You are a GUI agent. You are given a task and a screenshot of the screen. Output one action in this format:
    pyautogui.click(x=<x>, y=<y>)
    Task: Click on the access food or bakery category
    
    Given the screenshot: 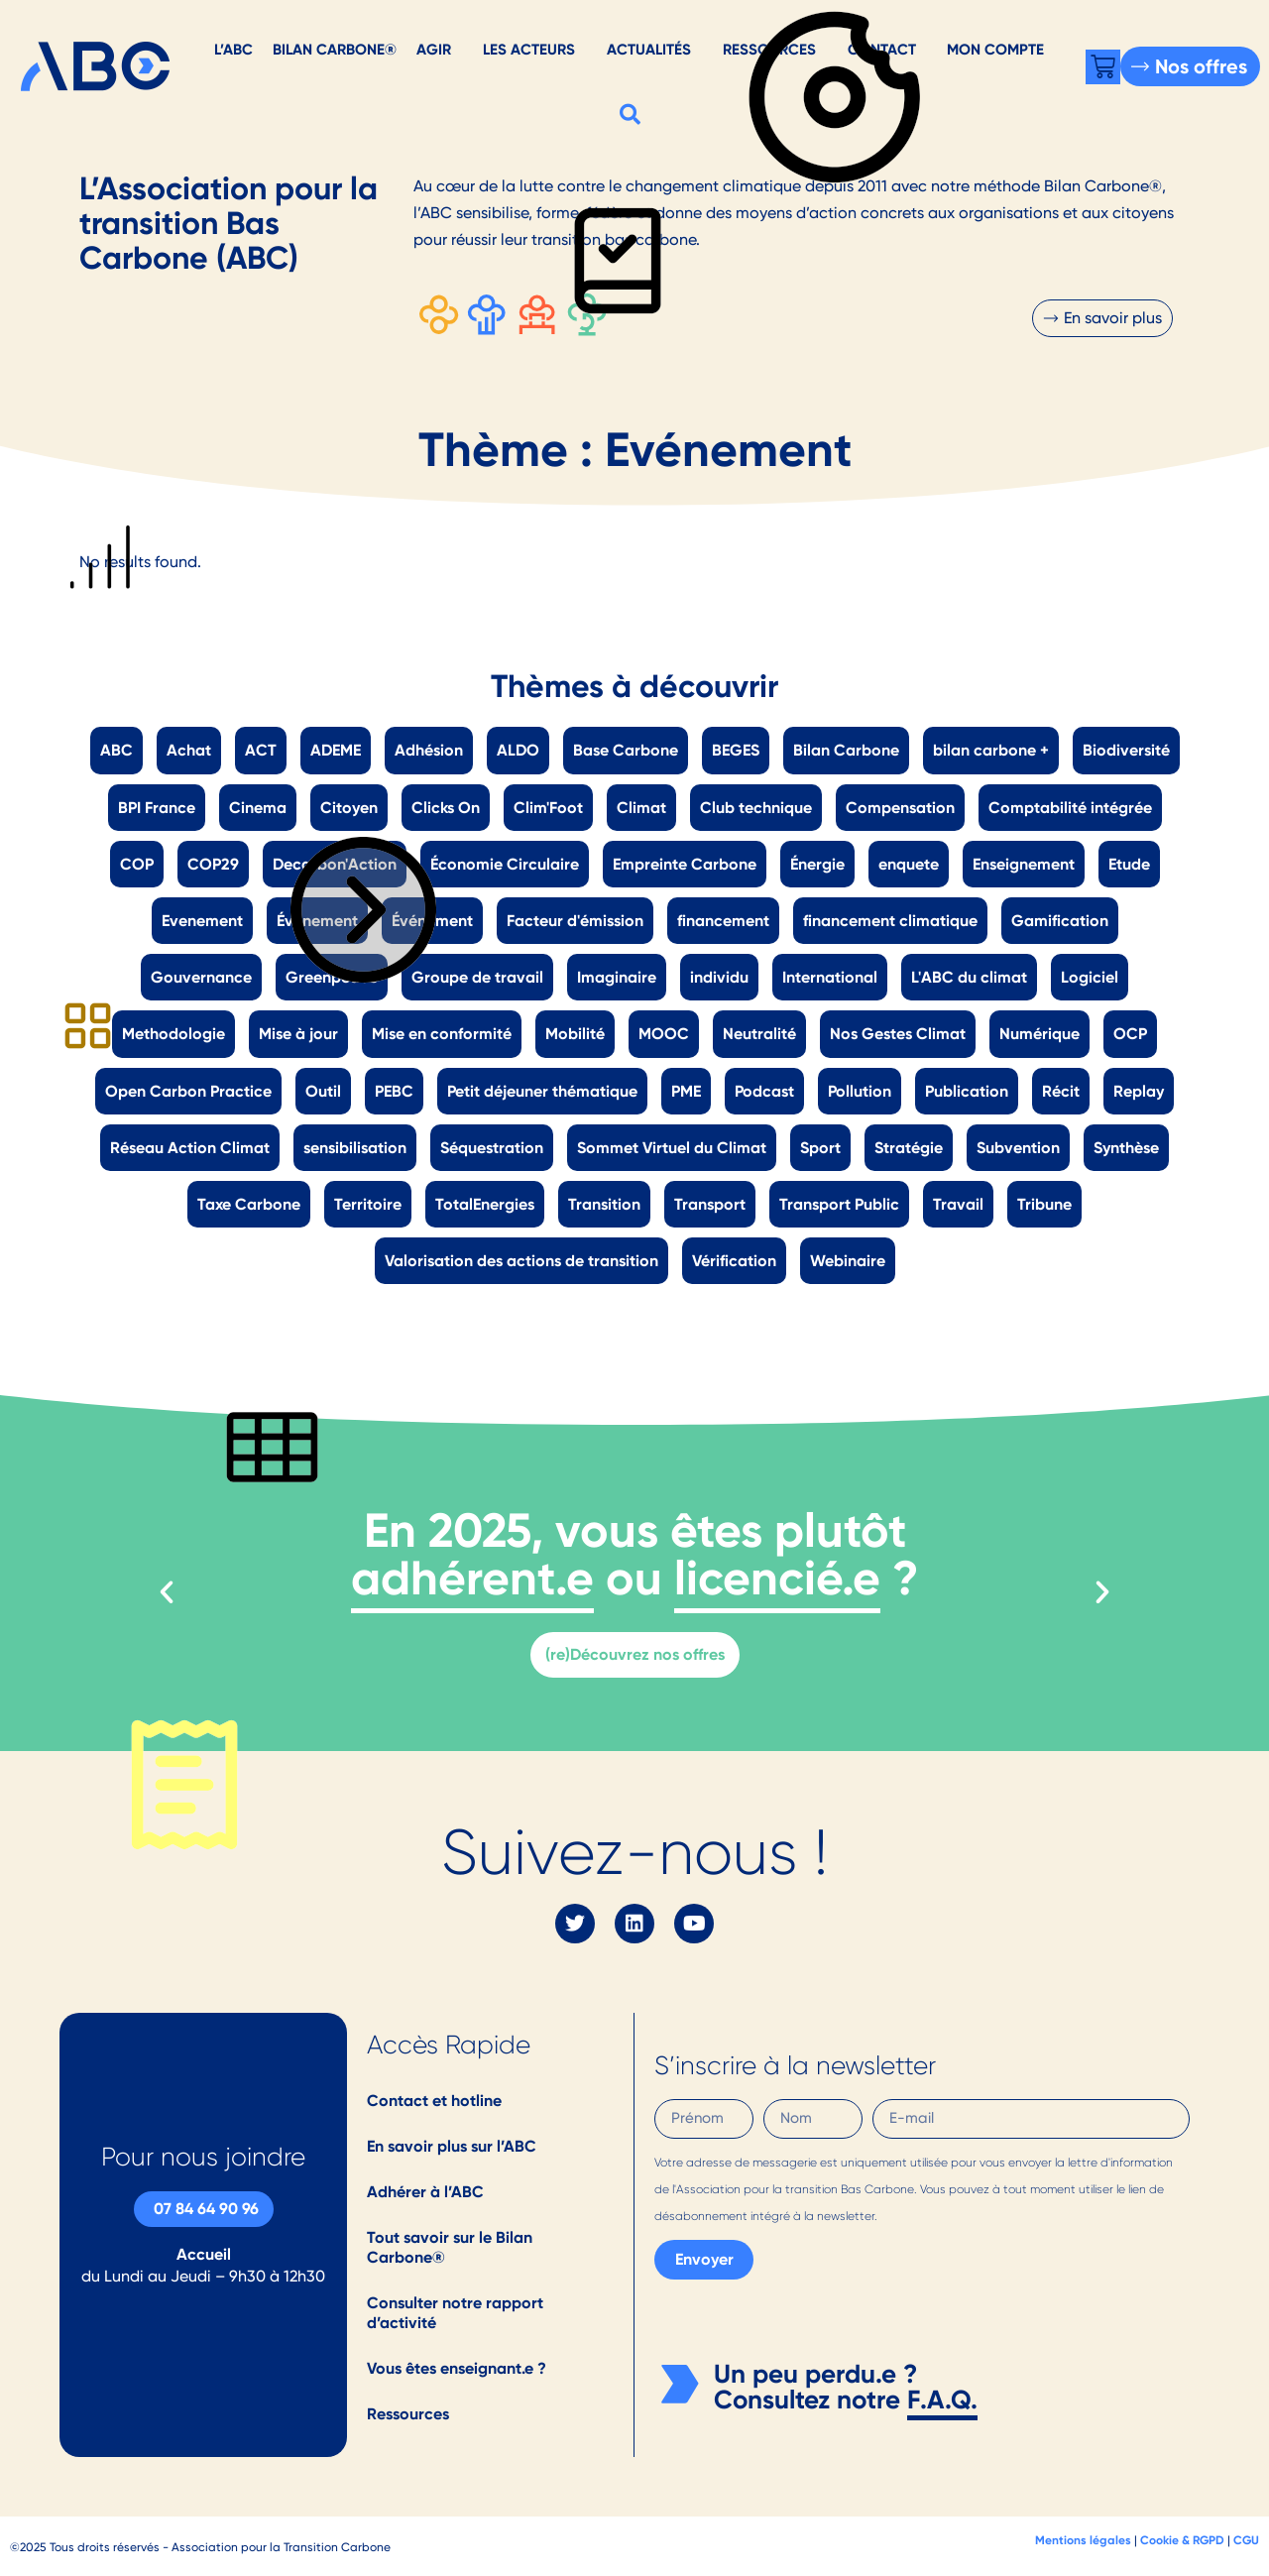 What is the action you would take?
    pyautogui.click(x=835, y=97)
    